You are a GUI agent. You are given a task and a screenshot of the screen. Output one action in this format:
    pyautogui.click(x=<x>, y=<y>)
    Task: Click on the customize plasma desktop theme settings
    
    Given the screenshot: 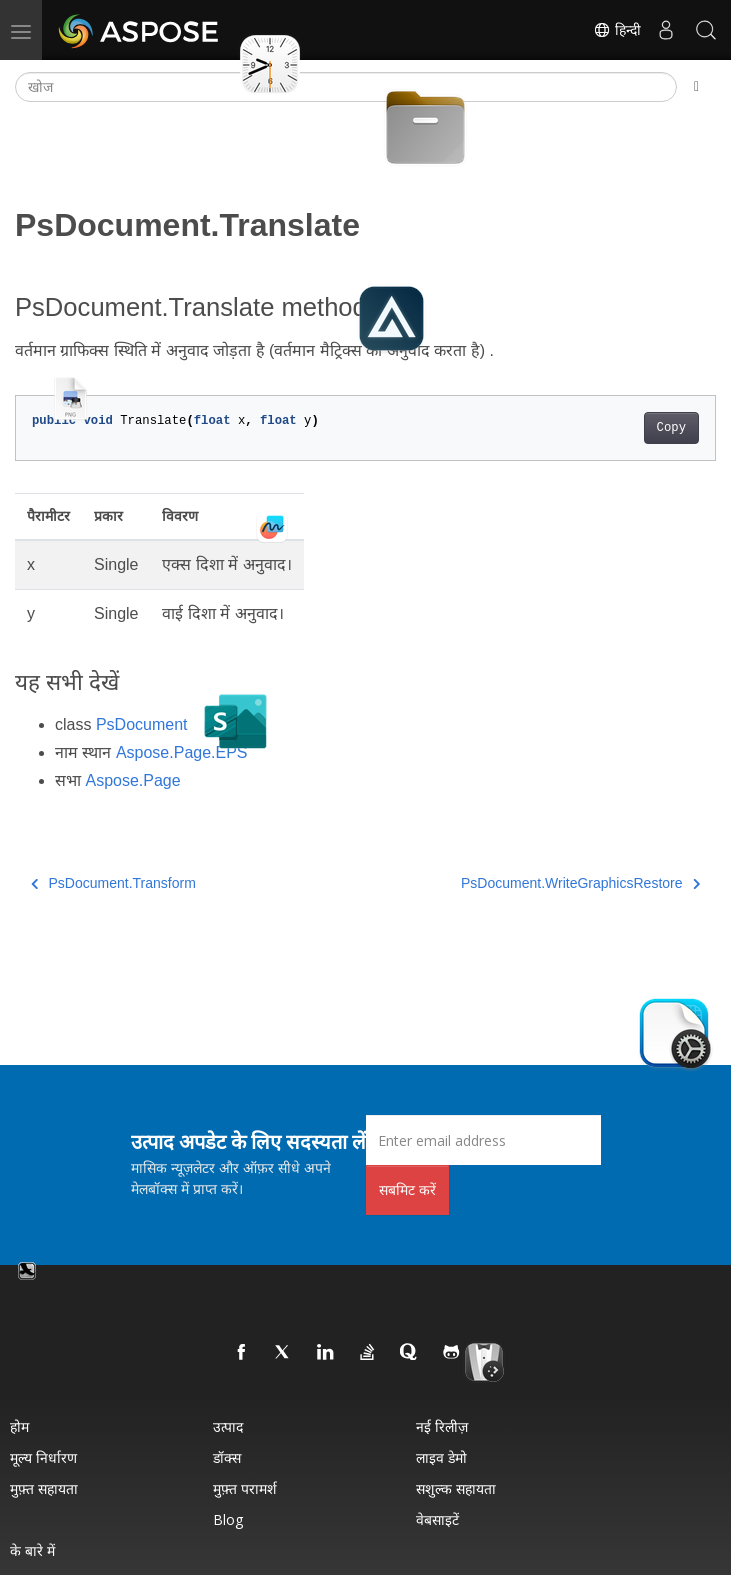 What is the action you would take?
    pyautogui.click(x=484, y=1362)
    